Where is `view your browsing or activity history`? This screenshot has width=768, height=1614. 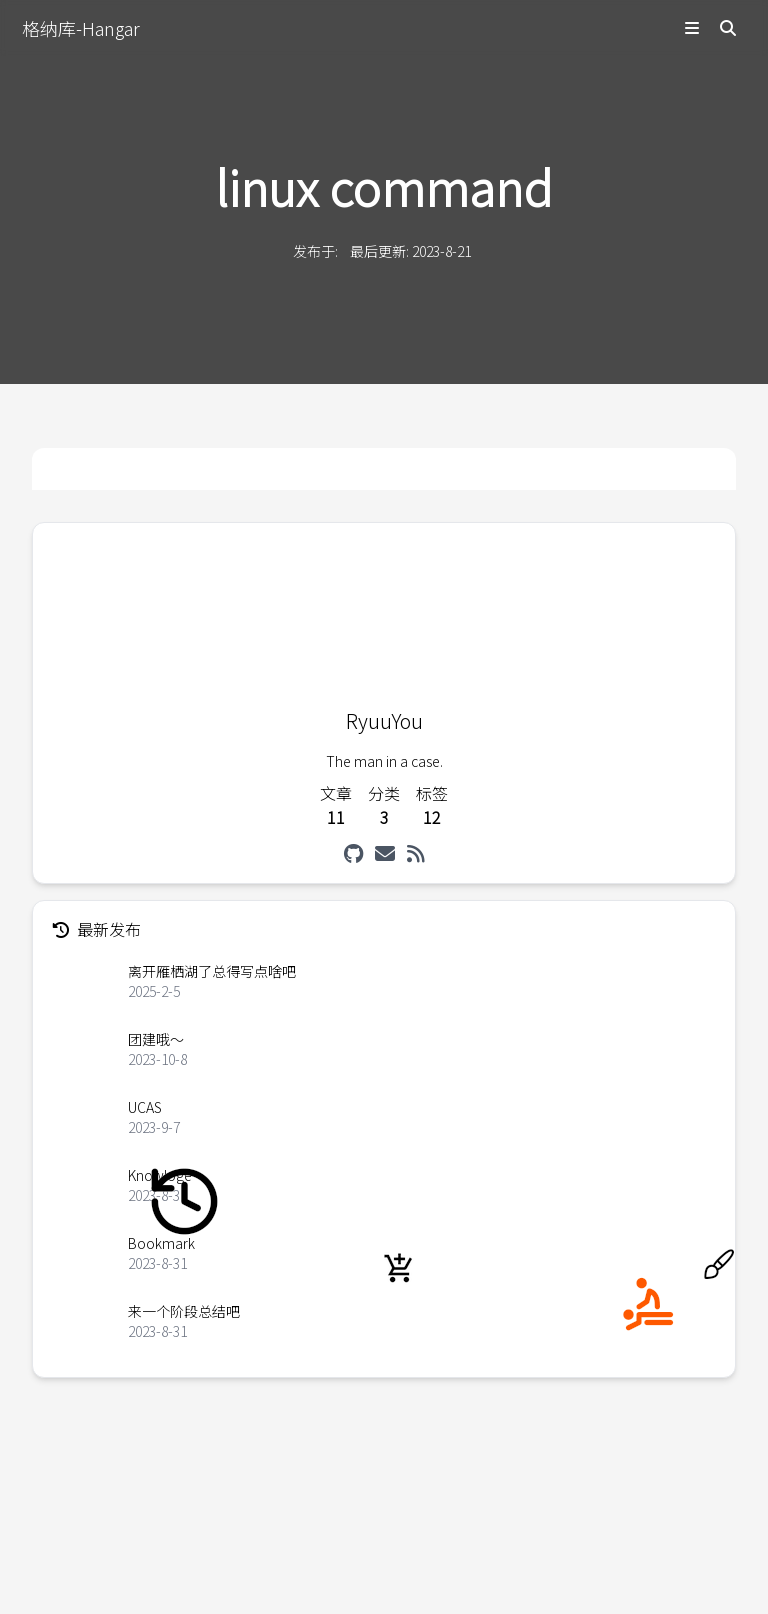 view your browsing or activity history is located at coordinates (184, 1201).